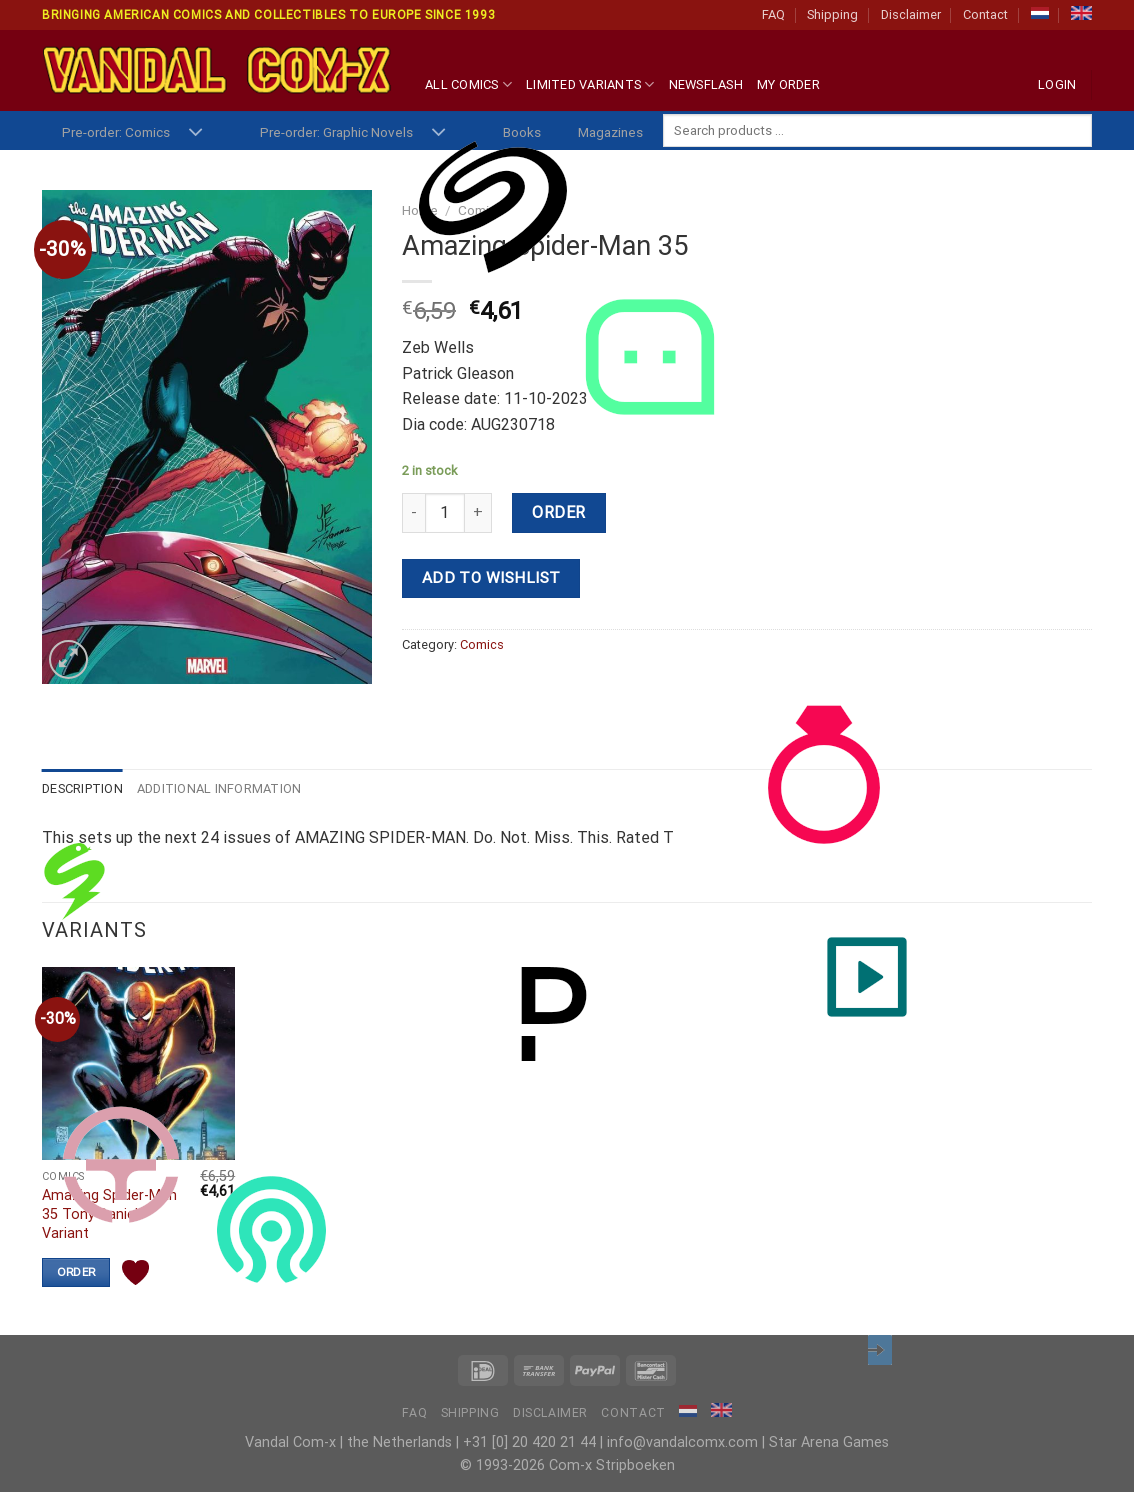  What do you see at coordinates (493, 207) in the screenshot?
I see `seagate brand logo` at bounding box center [493, 207].